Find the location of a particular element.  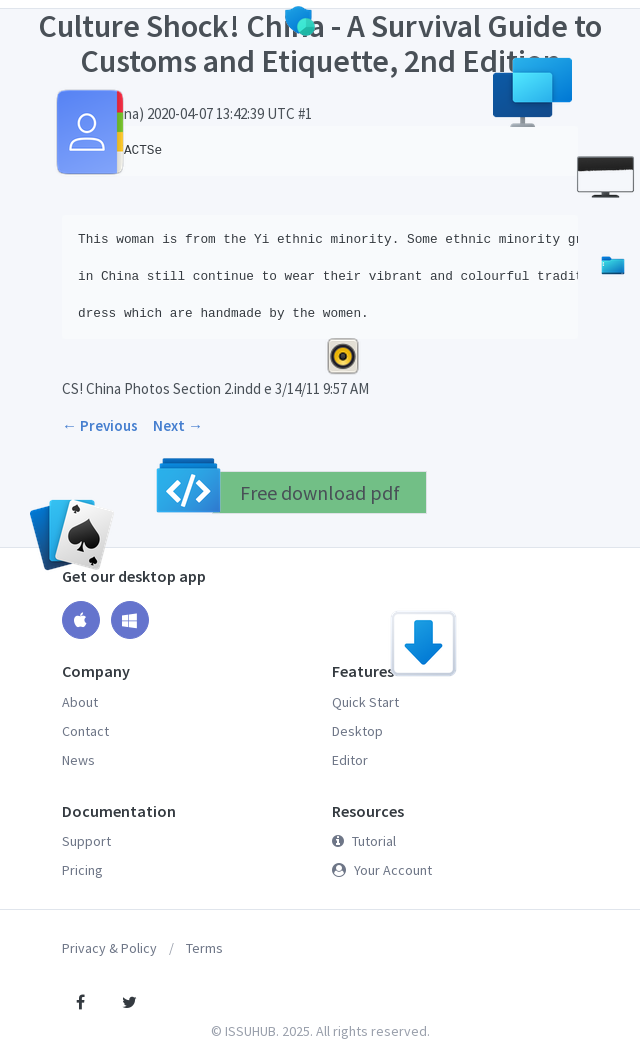

open Rhythmbox music player is located at coordinates (343, 356).